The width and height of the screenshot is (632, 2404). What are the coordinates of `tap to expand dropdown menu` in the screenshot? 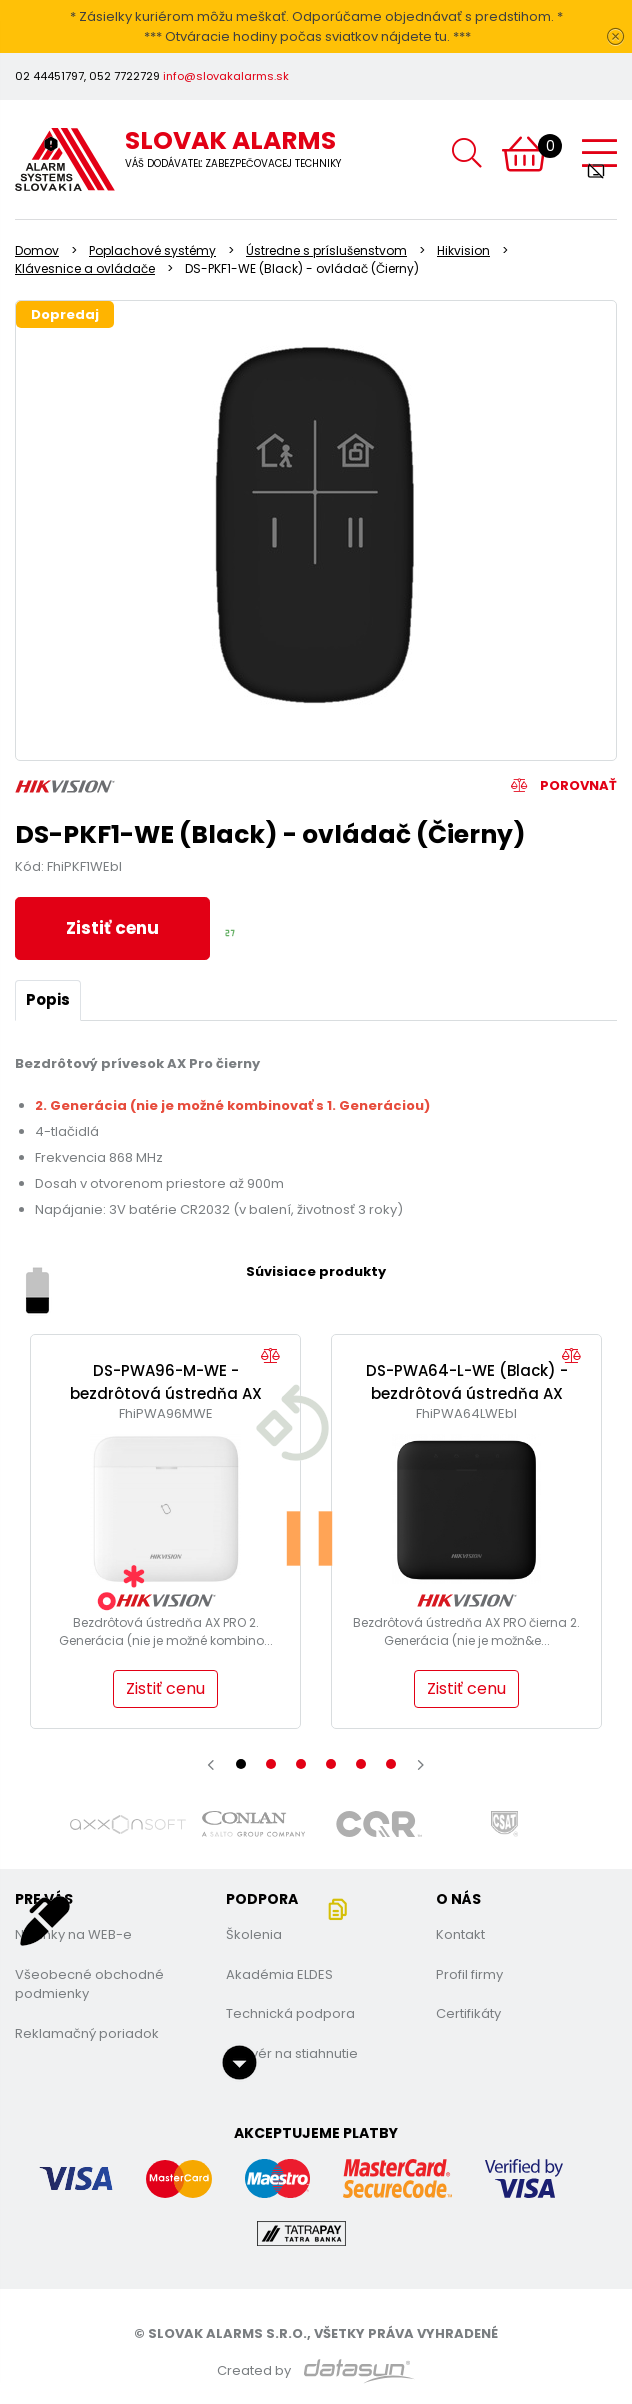 It's located at (239, 2062).